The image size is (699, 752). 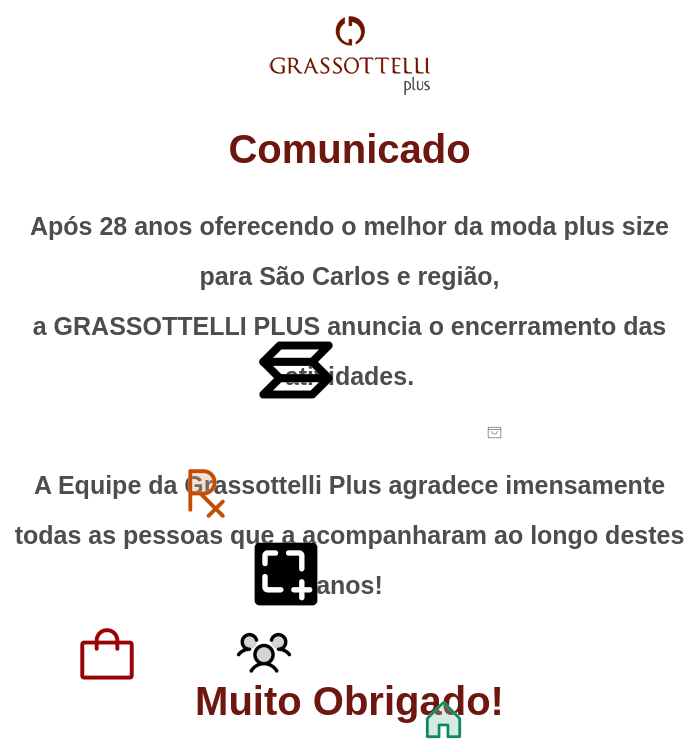 I want to click on view group members, so click(x=264, y=651).